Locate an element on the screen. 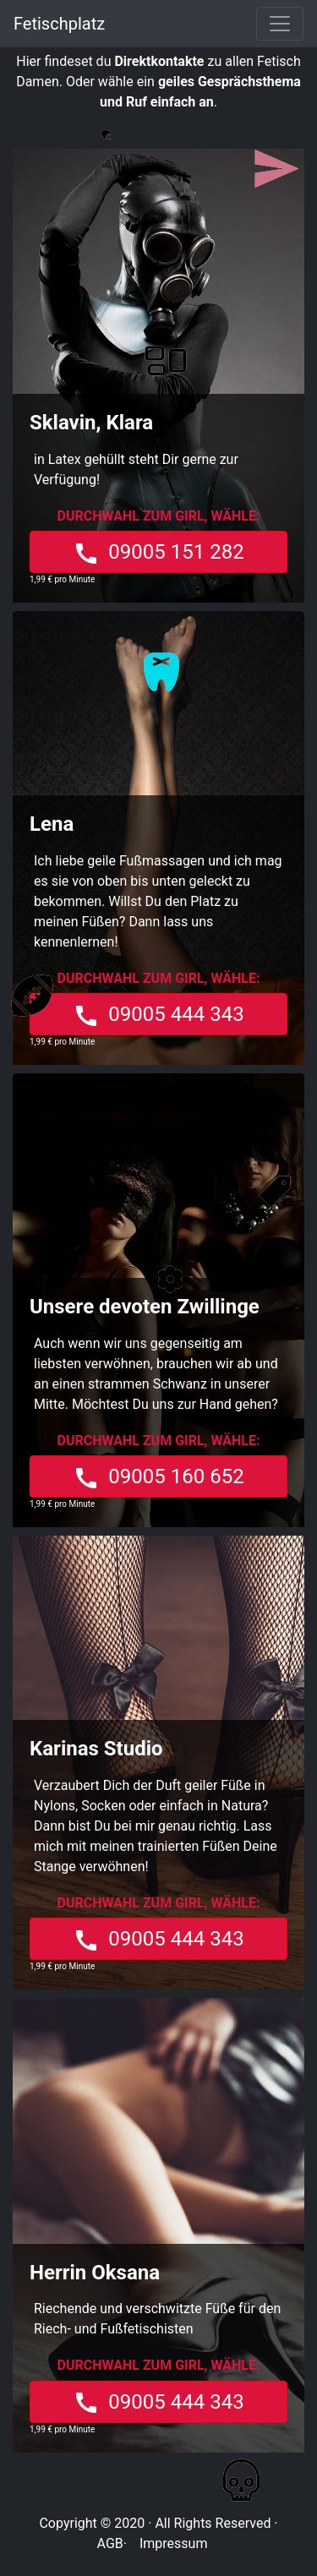  access admin or security settings is located at coordinates (107, 134).